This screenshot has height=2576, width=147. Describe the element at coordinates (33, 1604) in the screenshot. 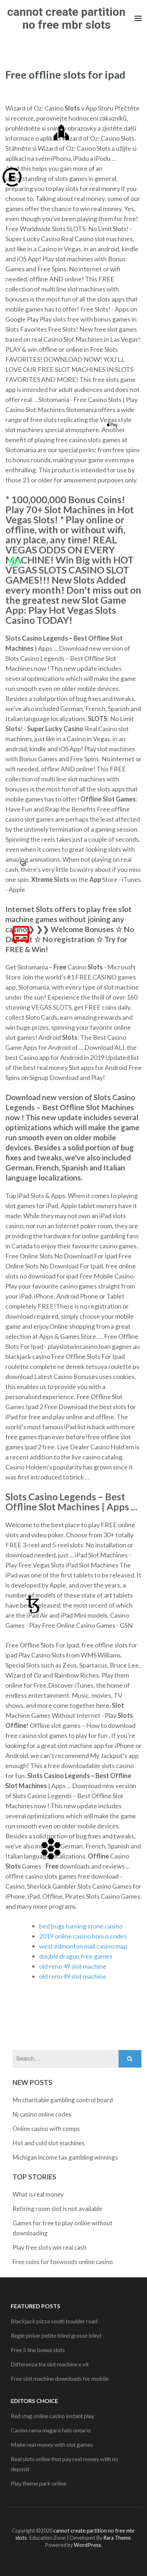

I see `tezos (XTZ) cryptocurrency logo` at that location.